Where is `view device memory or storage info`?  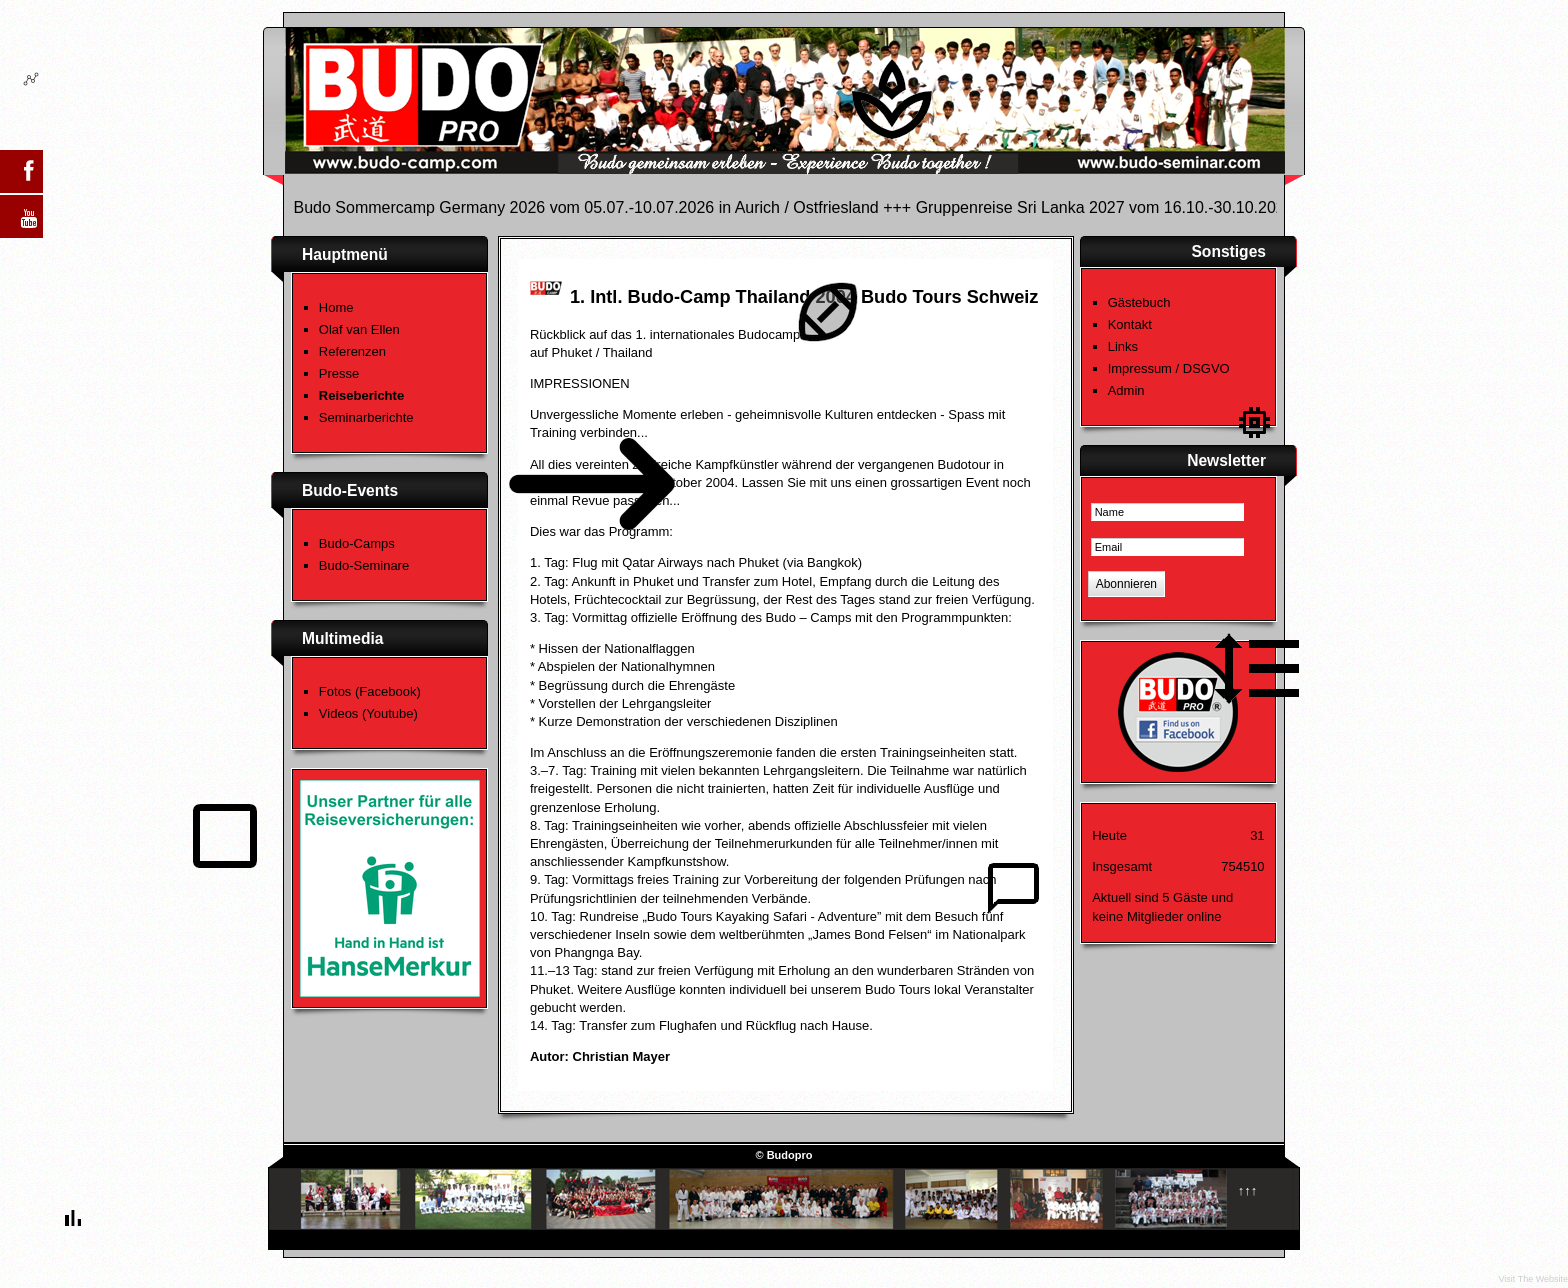
view device memory or storage info is located at coordinates (1254, 422).